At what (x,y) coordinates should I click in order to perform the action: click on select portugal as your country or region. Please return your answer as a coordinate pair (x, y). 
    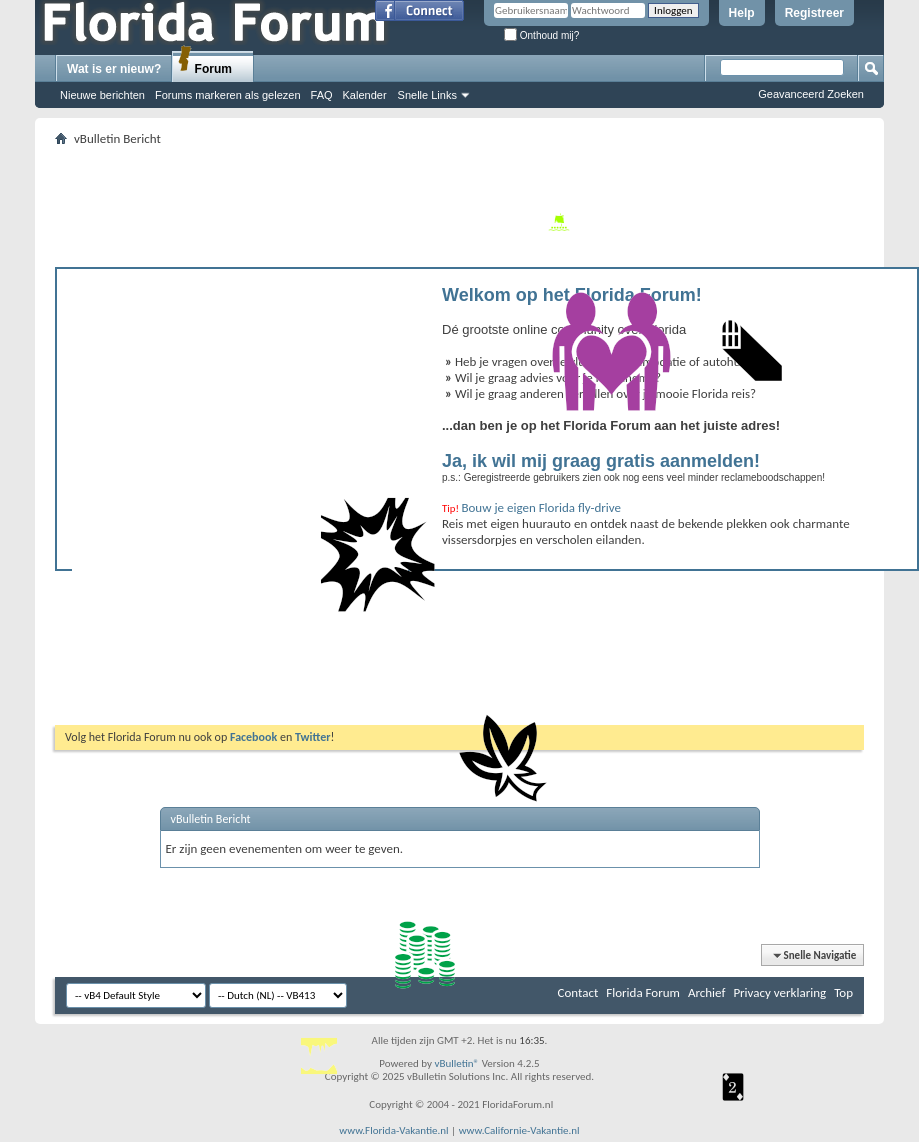
    Looking at the image, I should click on (185, 58).